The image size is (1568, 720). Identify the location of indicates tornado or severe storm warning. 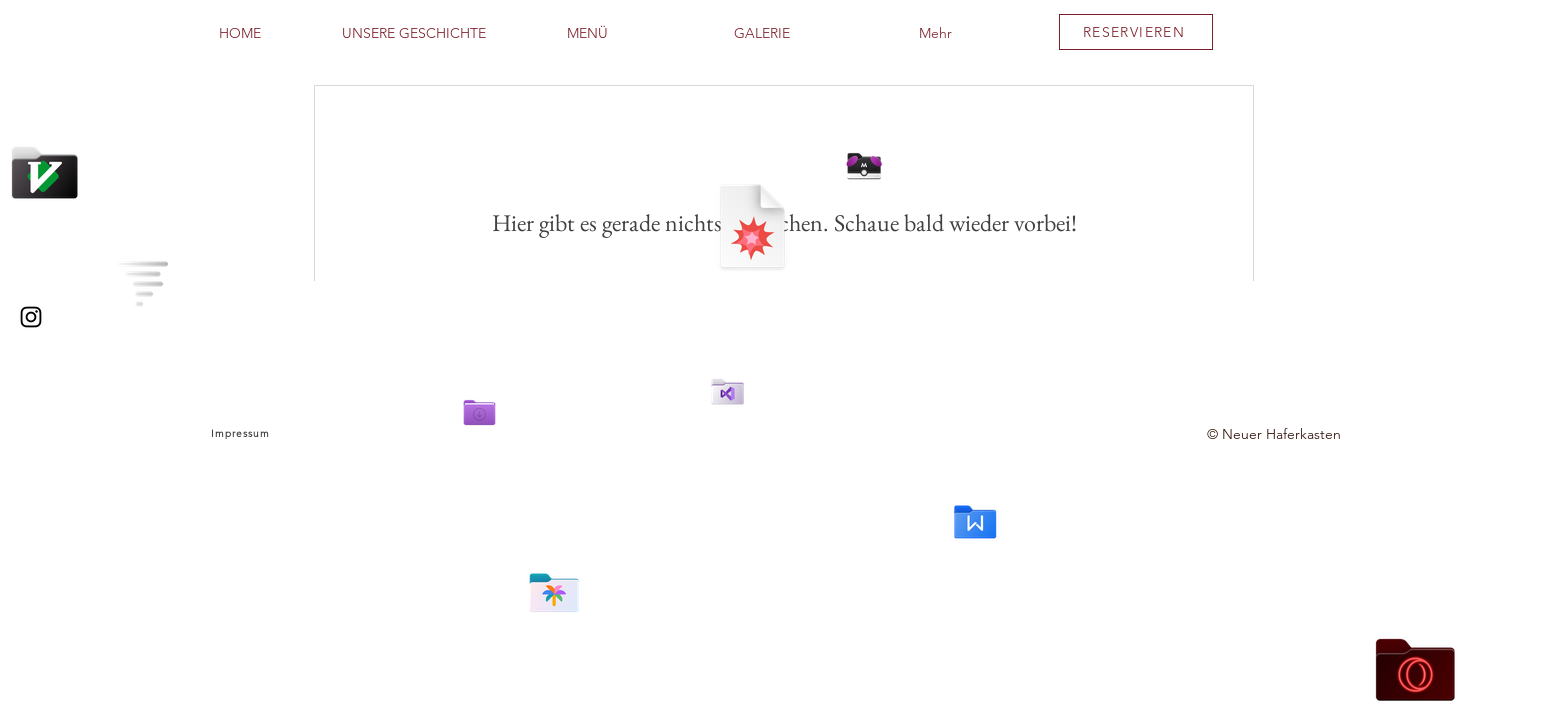
(143, 284).